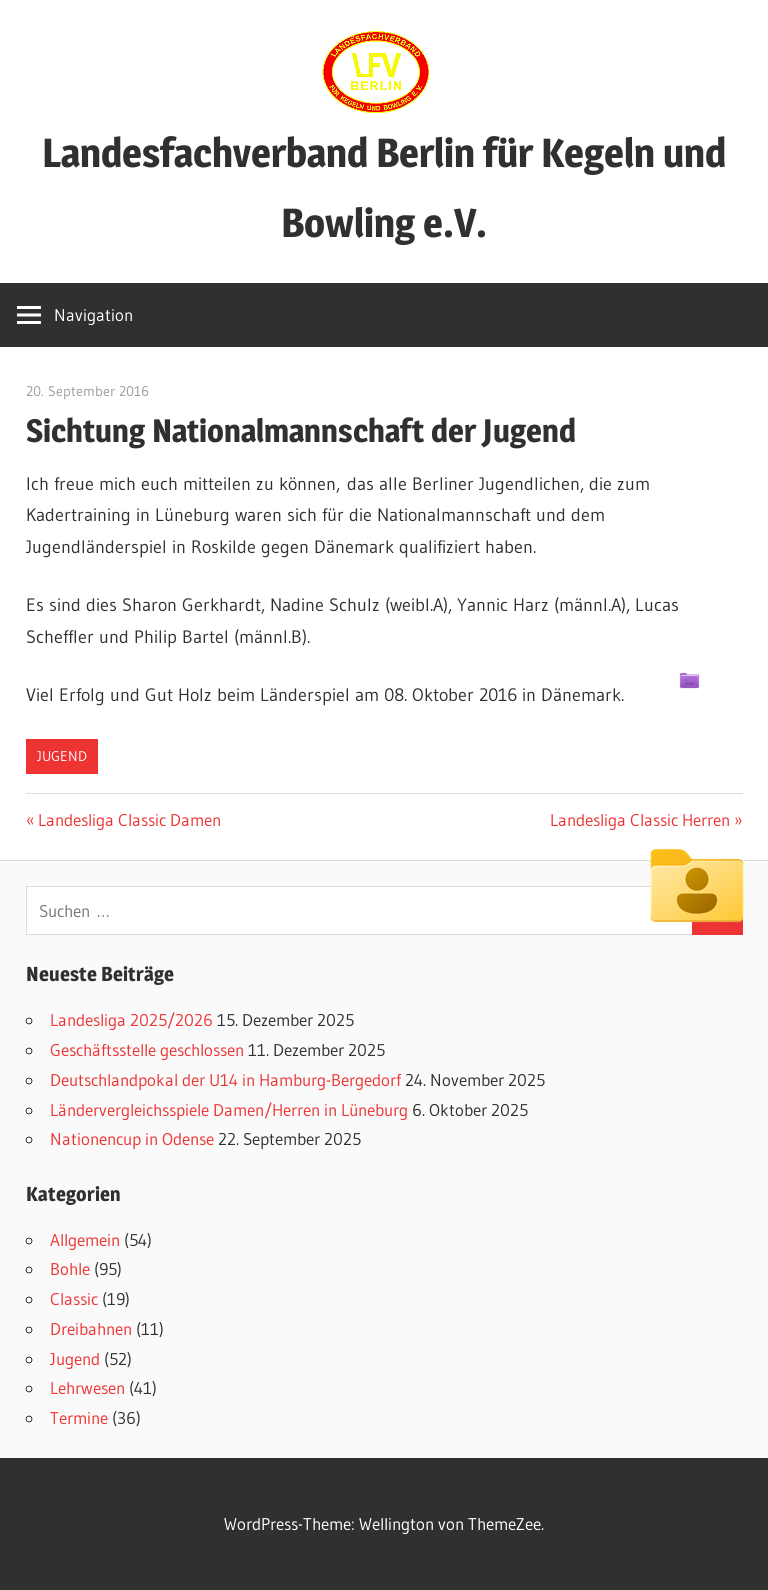  Describe the element at coordinates (697, 888) in the screenshot. I see `open your personal user folder` at that location.